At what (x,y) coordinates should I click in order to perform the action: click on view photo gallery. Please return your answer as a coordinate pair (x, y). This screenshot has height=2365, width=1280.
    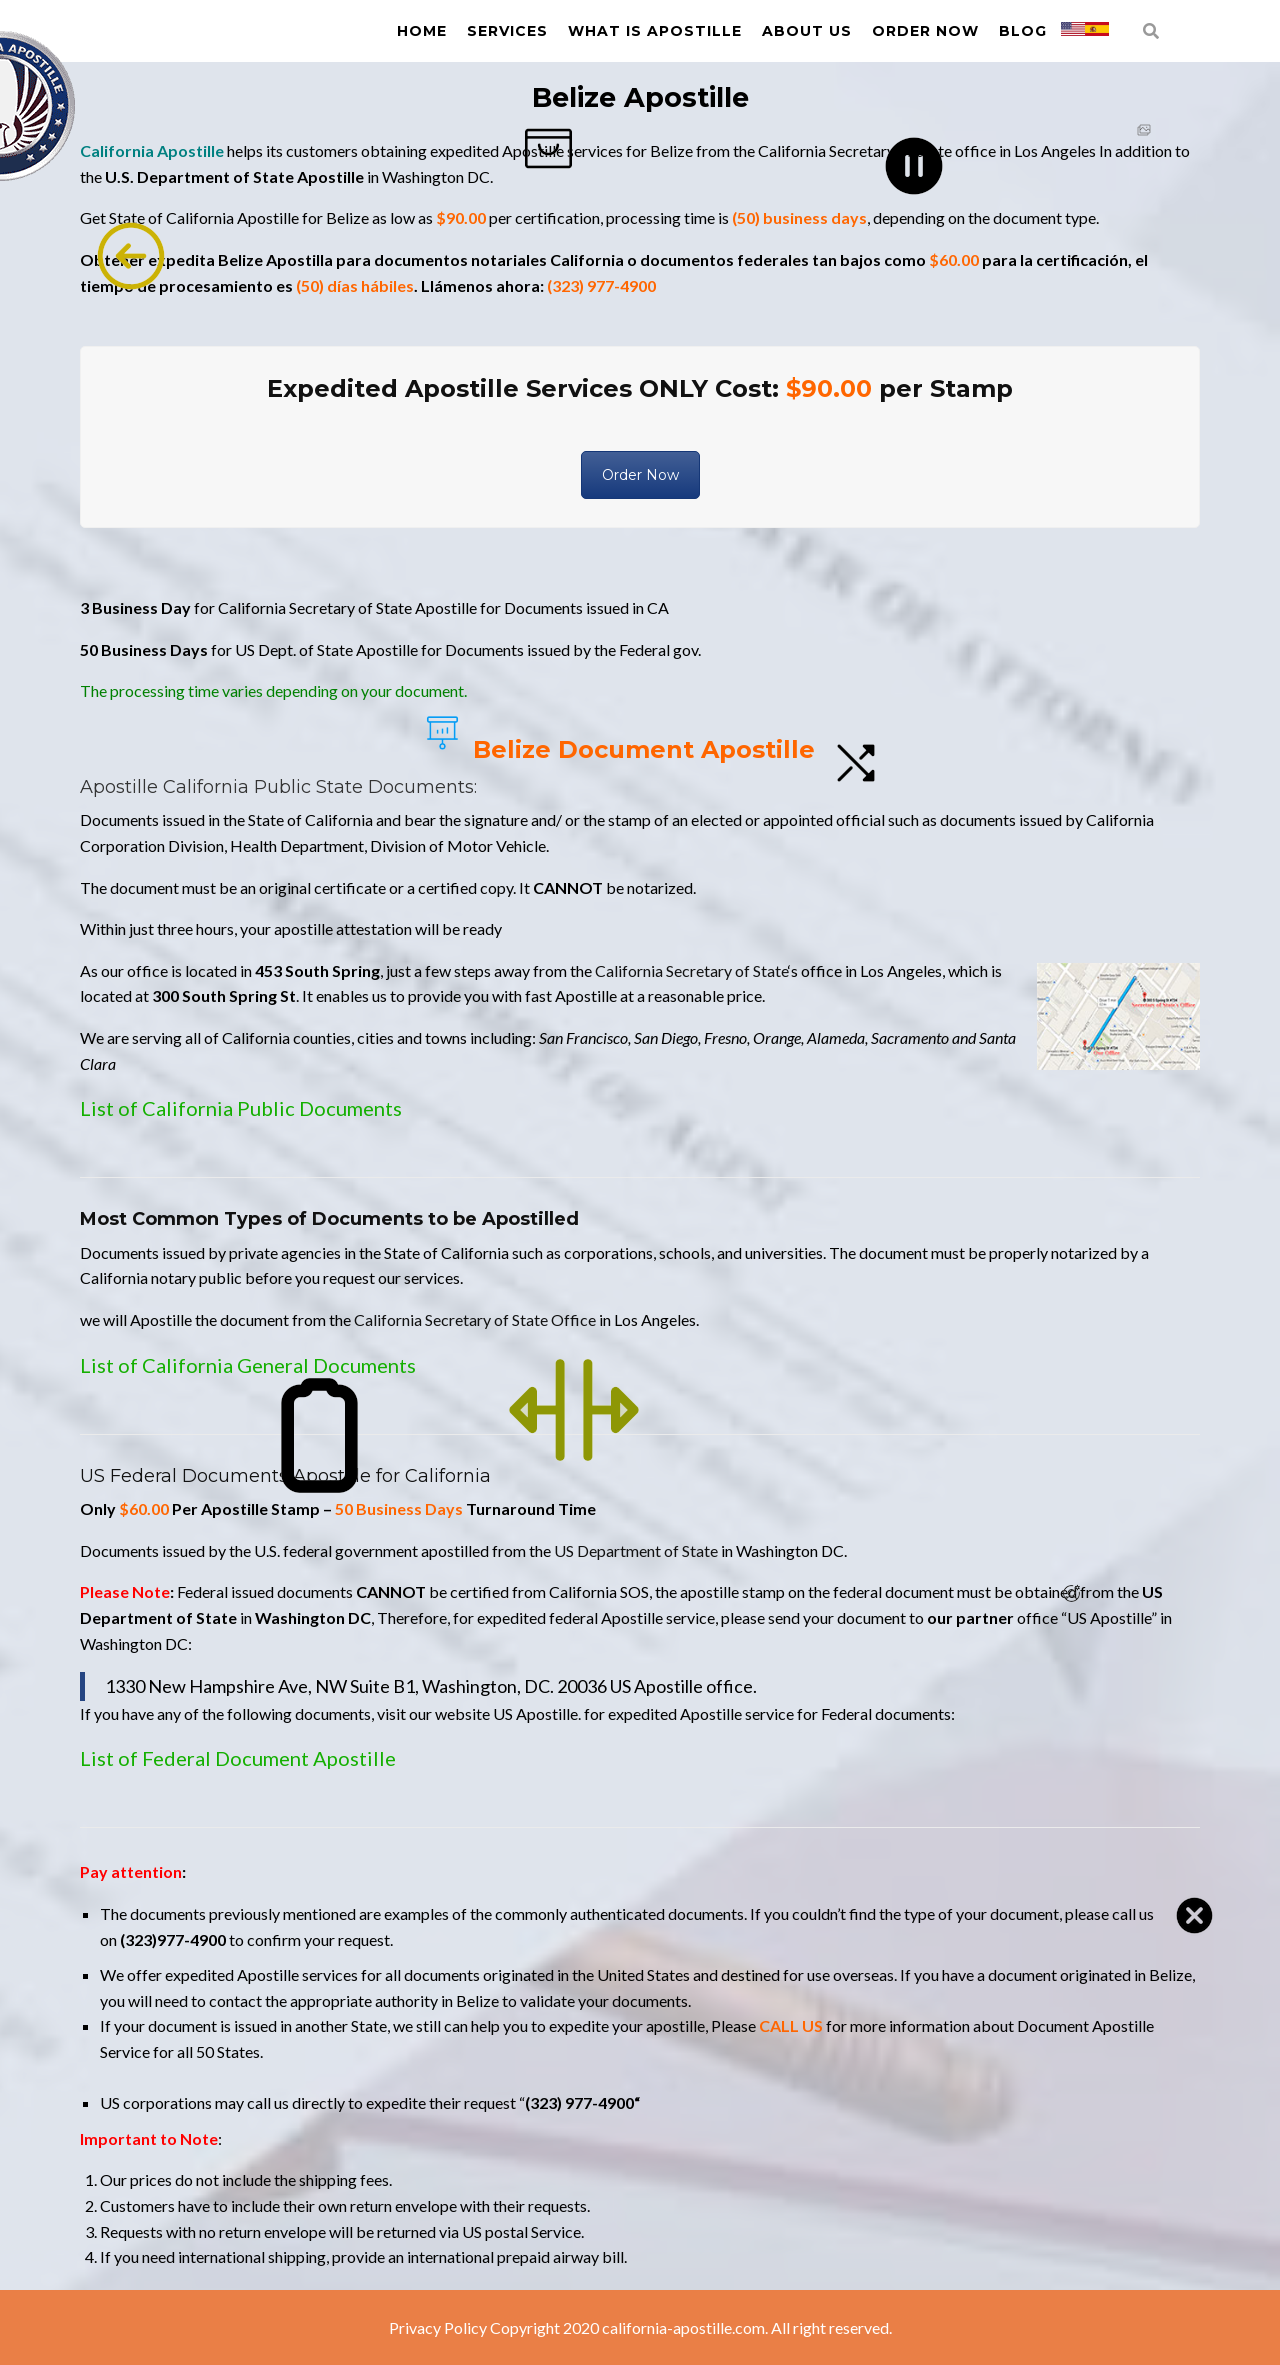
    Looking at the image, I should click on (1144, 130).